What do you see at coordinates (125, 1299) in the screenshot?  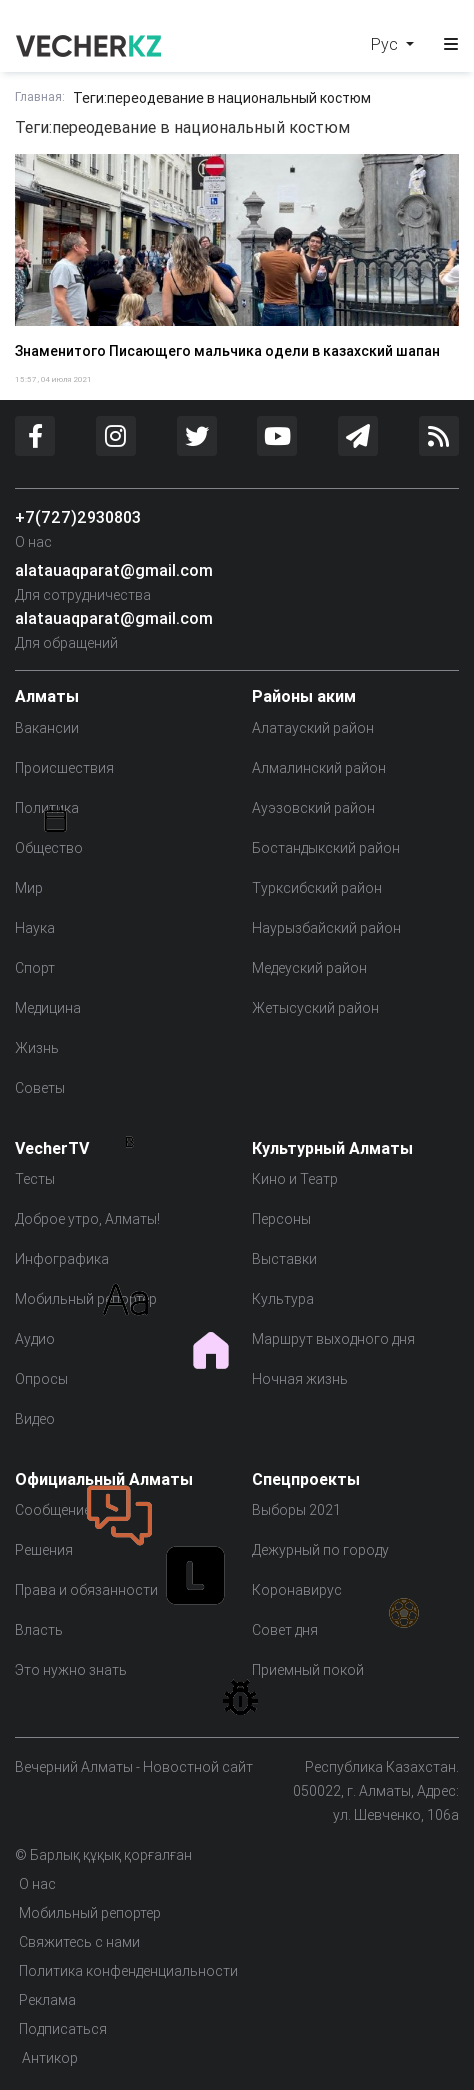 I see `adjust text formatting and font settings` at bounding box center [125, 1299].